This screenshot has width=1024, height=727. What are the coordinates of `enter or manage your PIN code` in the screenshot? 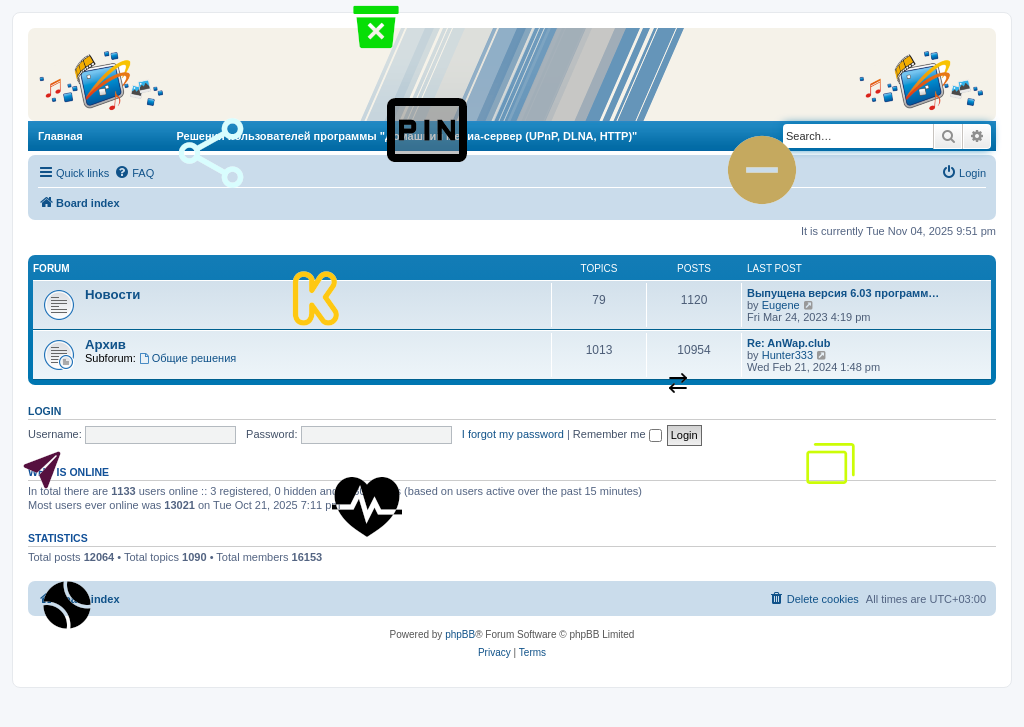 It's located at (427, 130).